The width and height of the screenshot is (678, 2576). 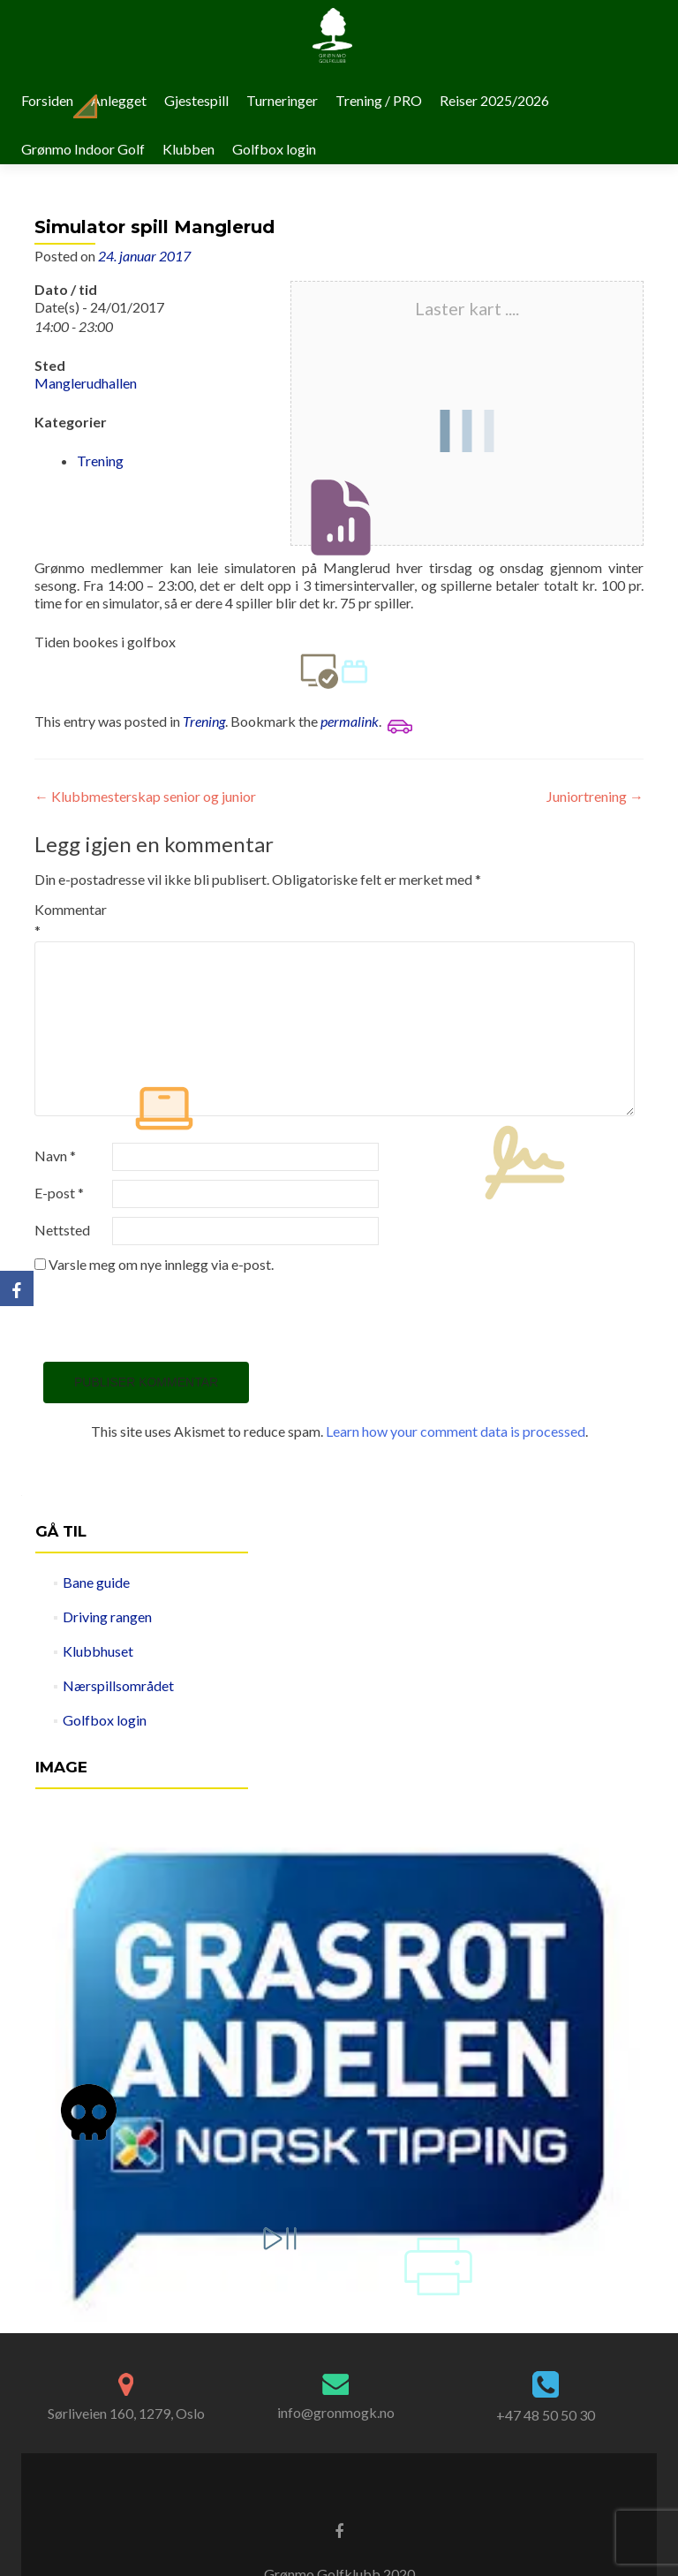 I want to click on access building blocks or modular components, so click(x=354, y=671).